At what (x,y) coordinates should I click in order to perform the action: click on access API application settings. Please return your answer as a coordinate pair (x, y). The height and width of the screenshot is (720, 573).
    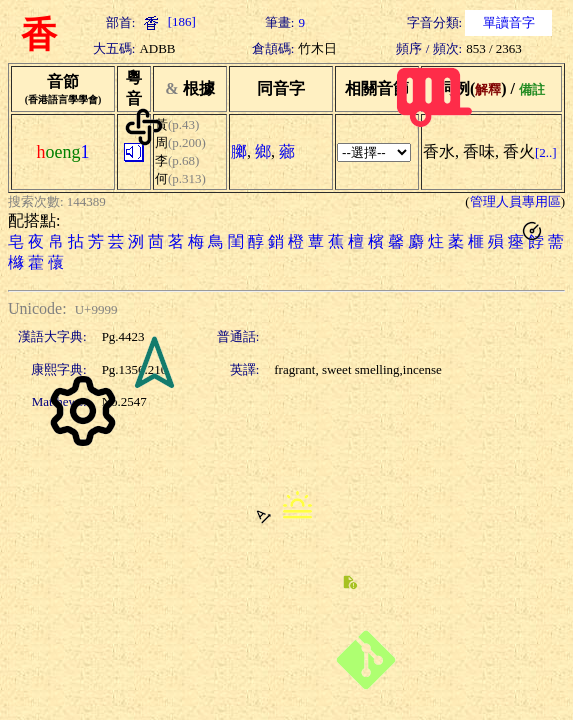
    Looking at the image, I should click on (144, 127).